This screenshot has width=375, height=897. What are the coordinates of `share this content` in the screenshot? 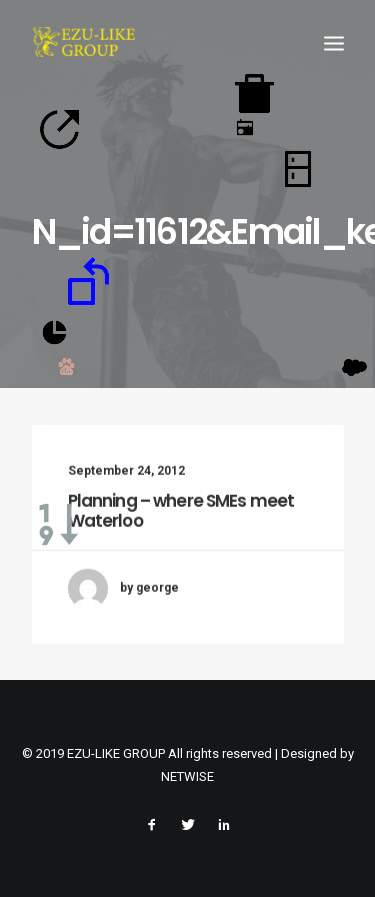 It's located at (59, 129).